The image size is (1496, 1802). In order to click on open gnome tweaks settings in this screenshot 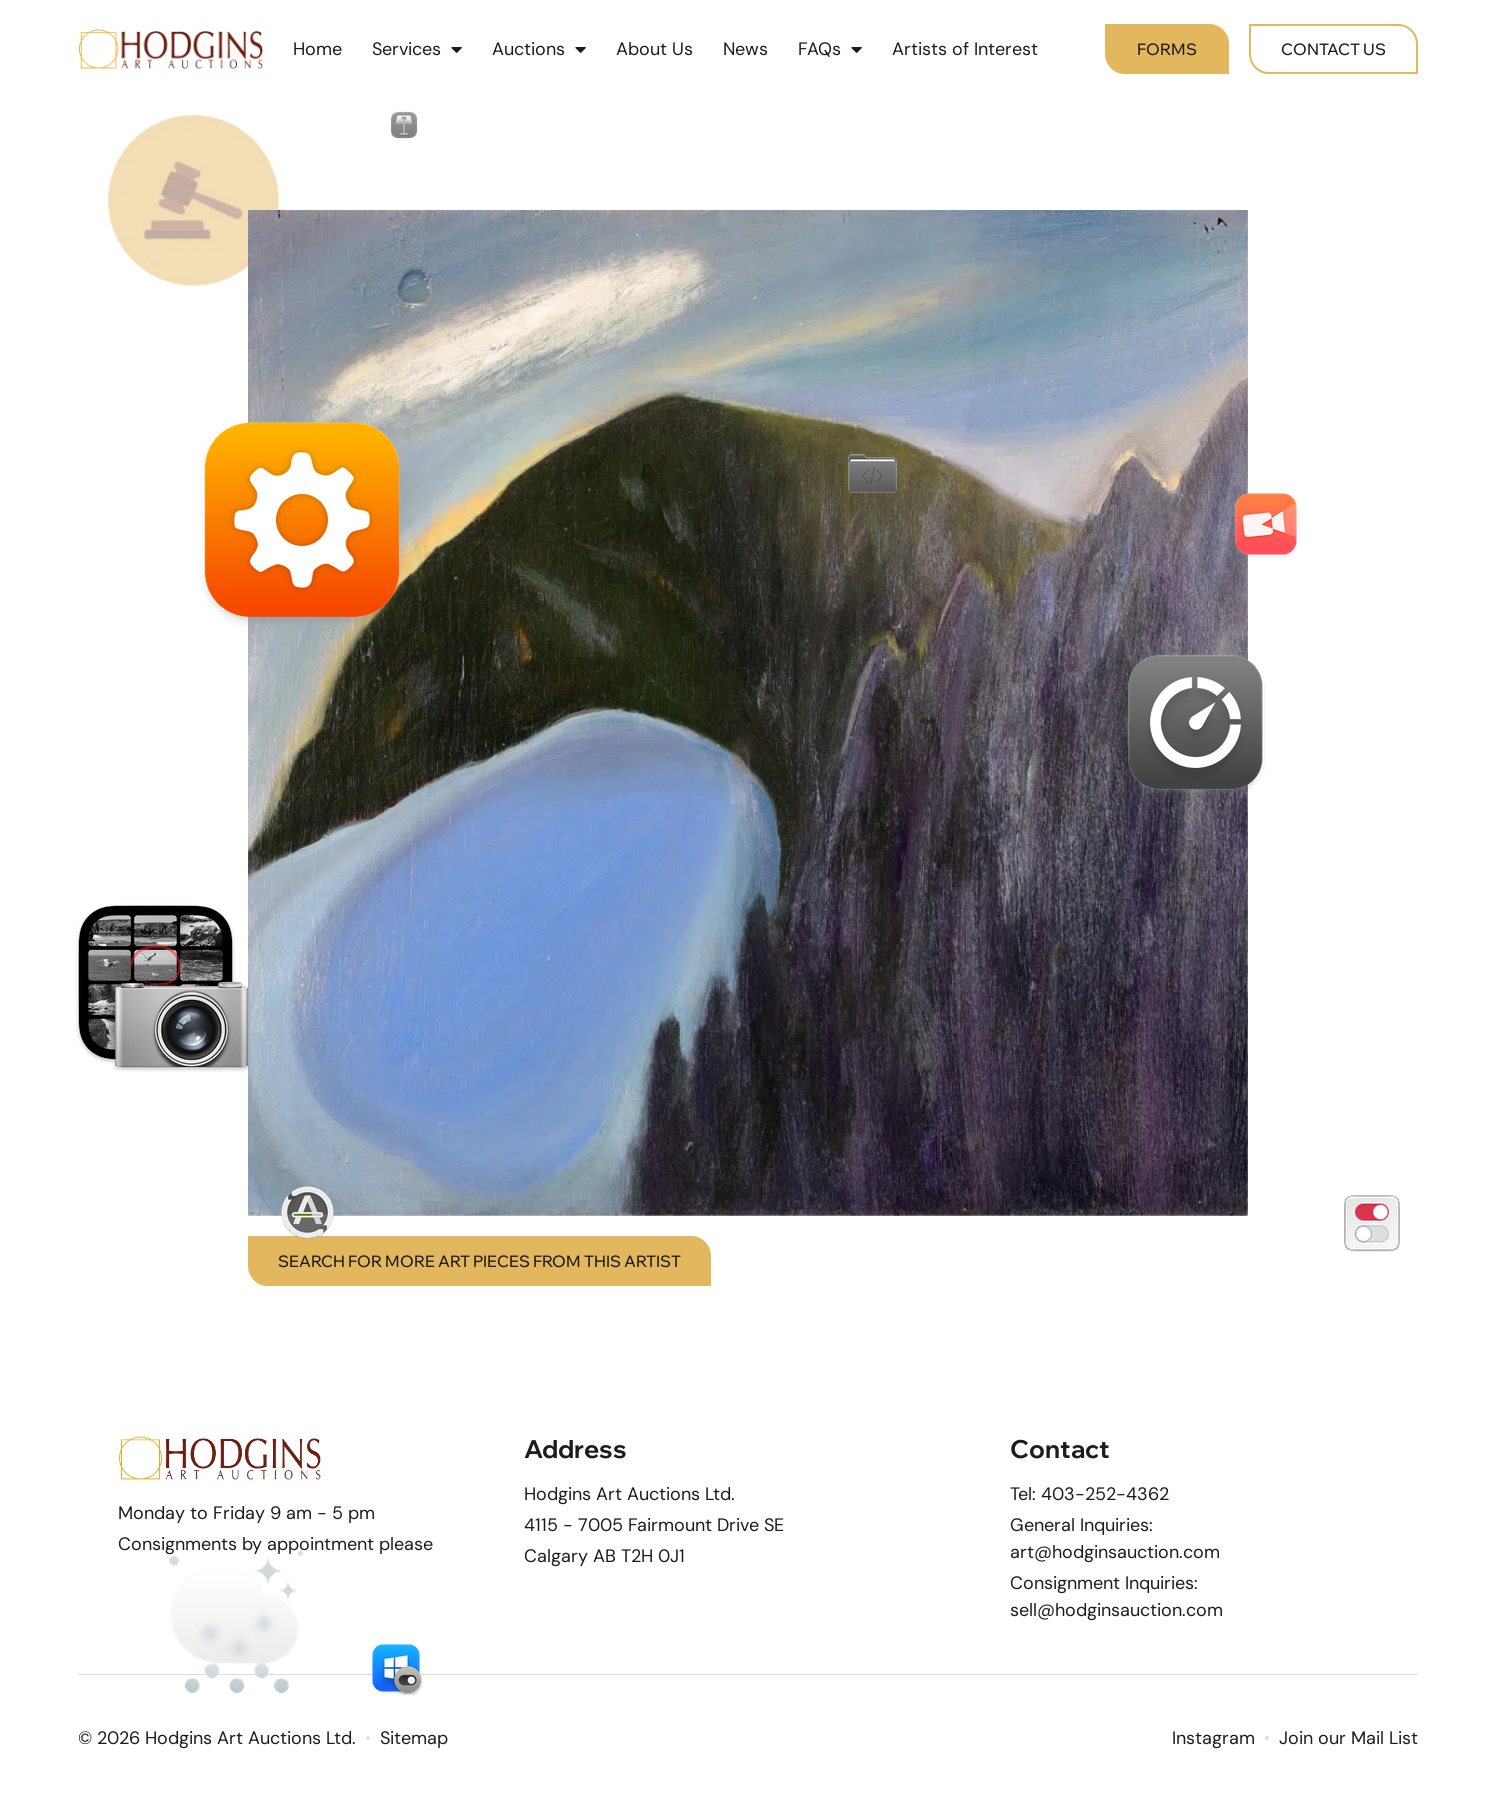, I will do `click(1372, 1223)`.